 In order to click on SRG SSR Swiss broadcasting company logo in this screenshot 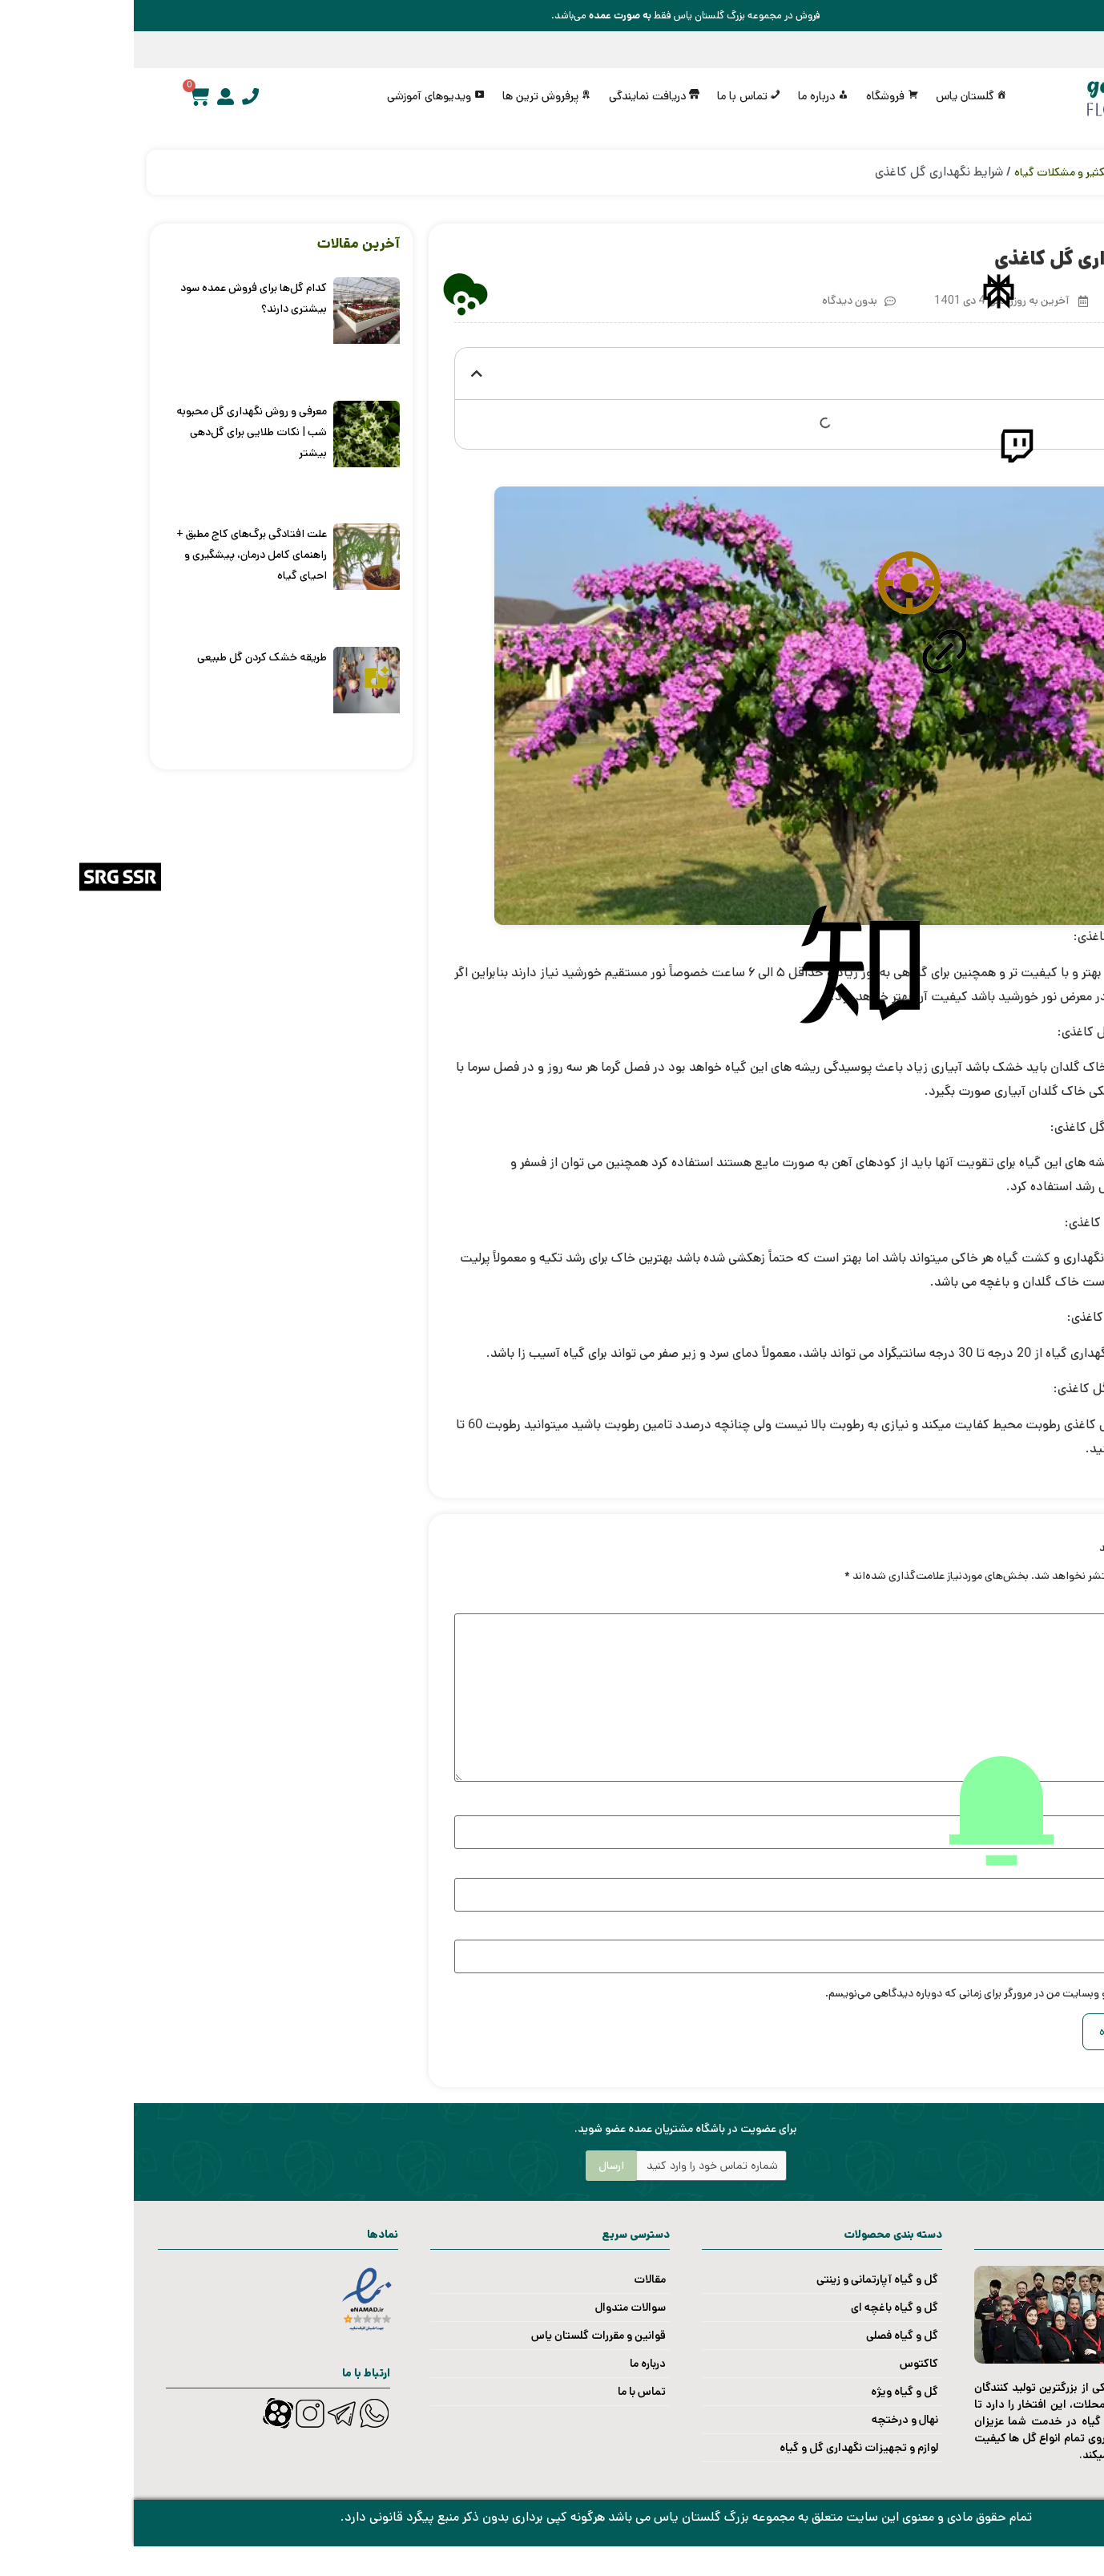, I will do `click(120, 877)`.